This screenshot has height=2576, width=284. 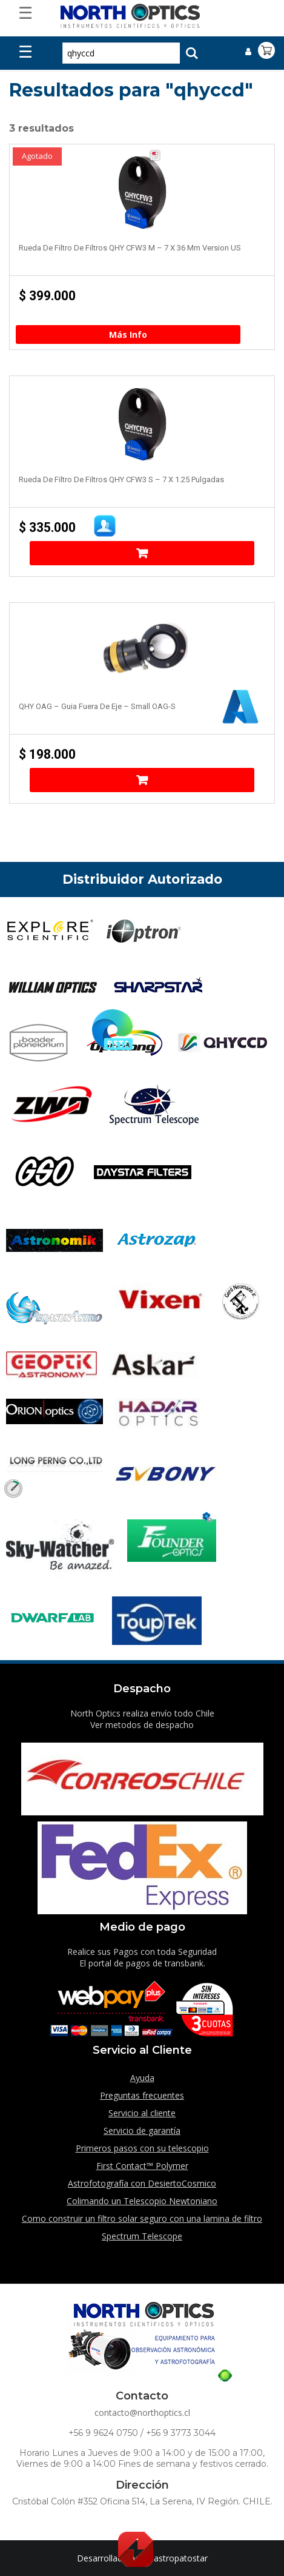 I want to click on open system tweaks or settings app, so click(x=155, y=155).